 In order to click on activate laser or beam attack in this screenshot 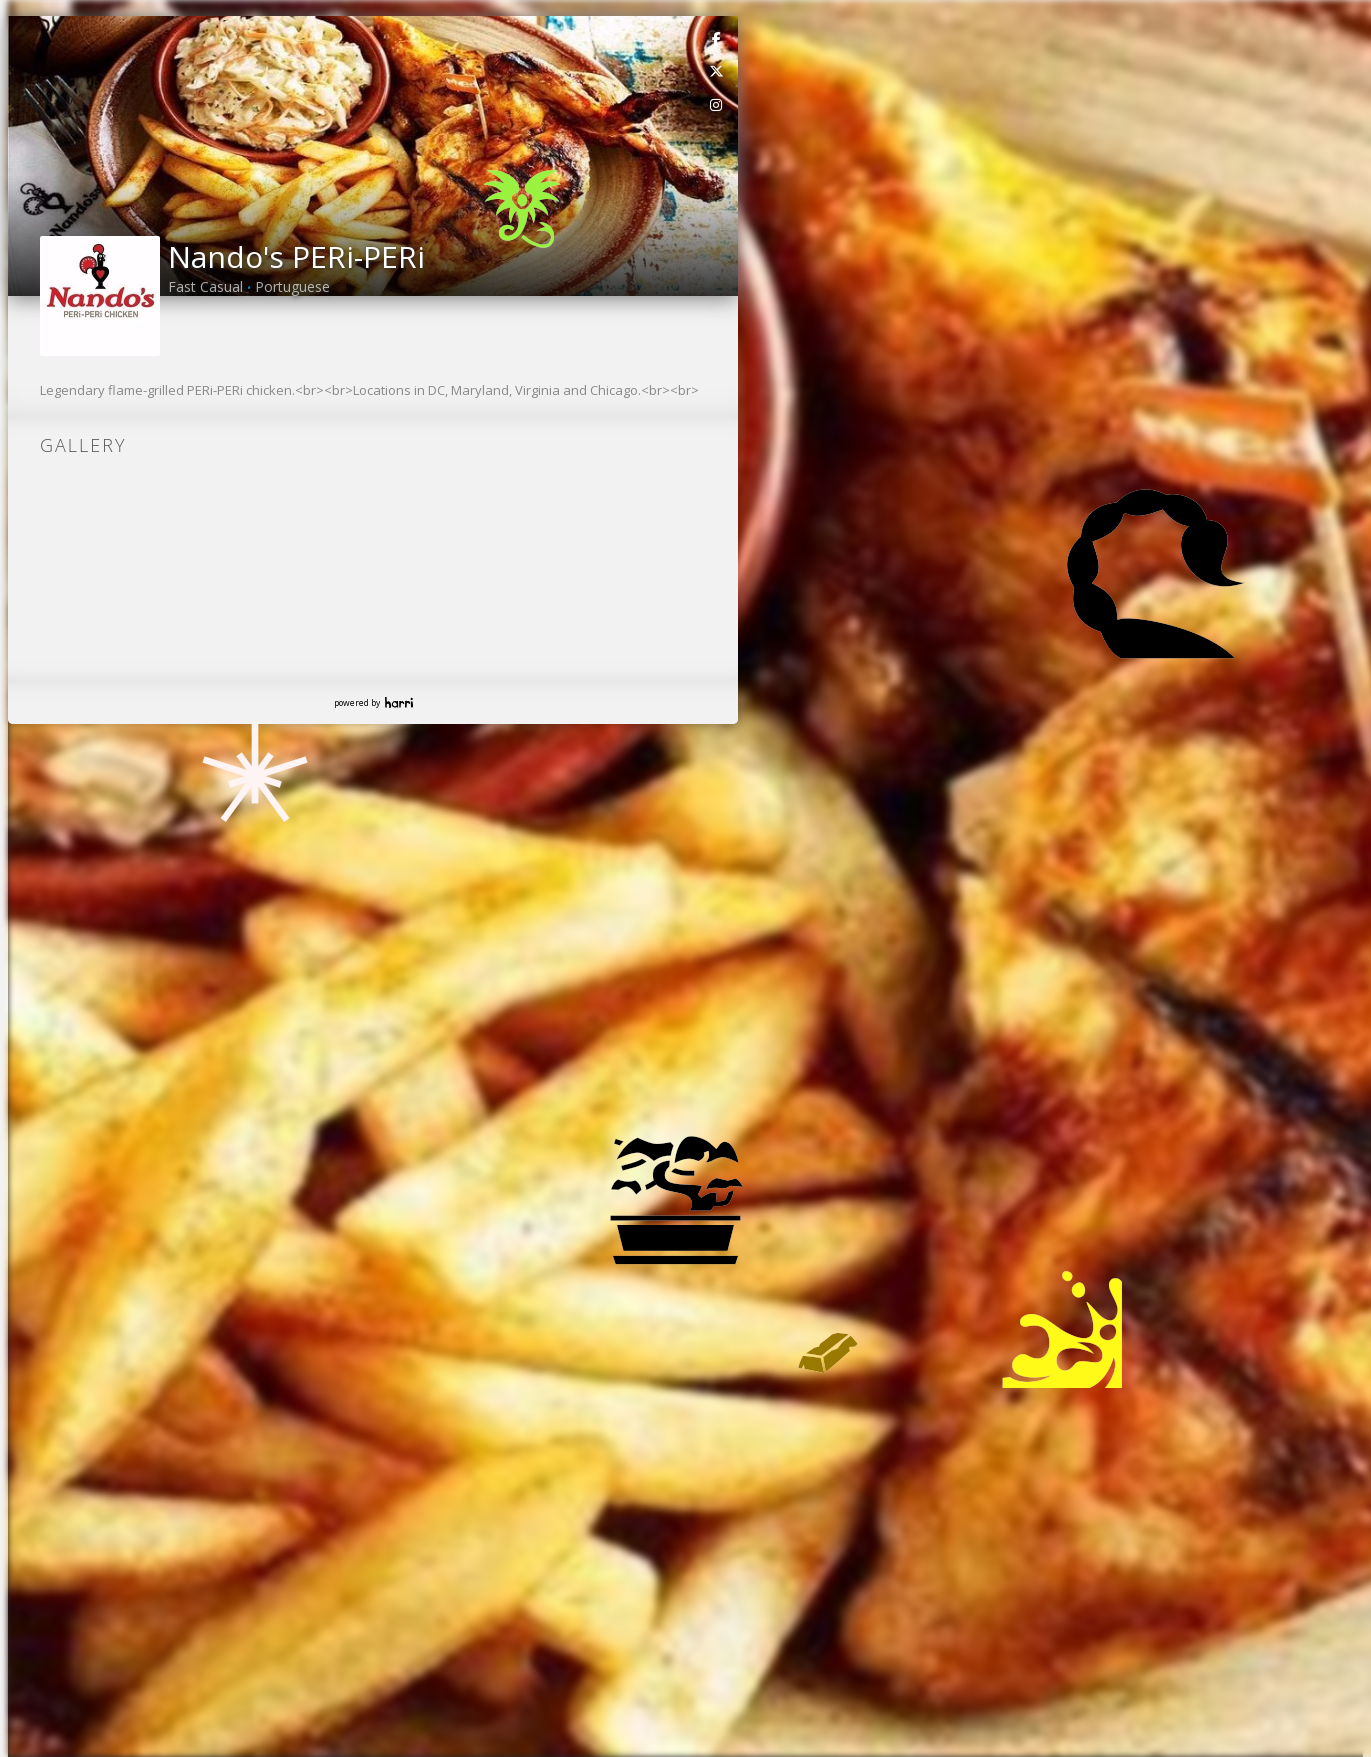, I will do `click(255, 772)`.